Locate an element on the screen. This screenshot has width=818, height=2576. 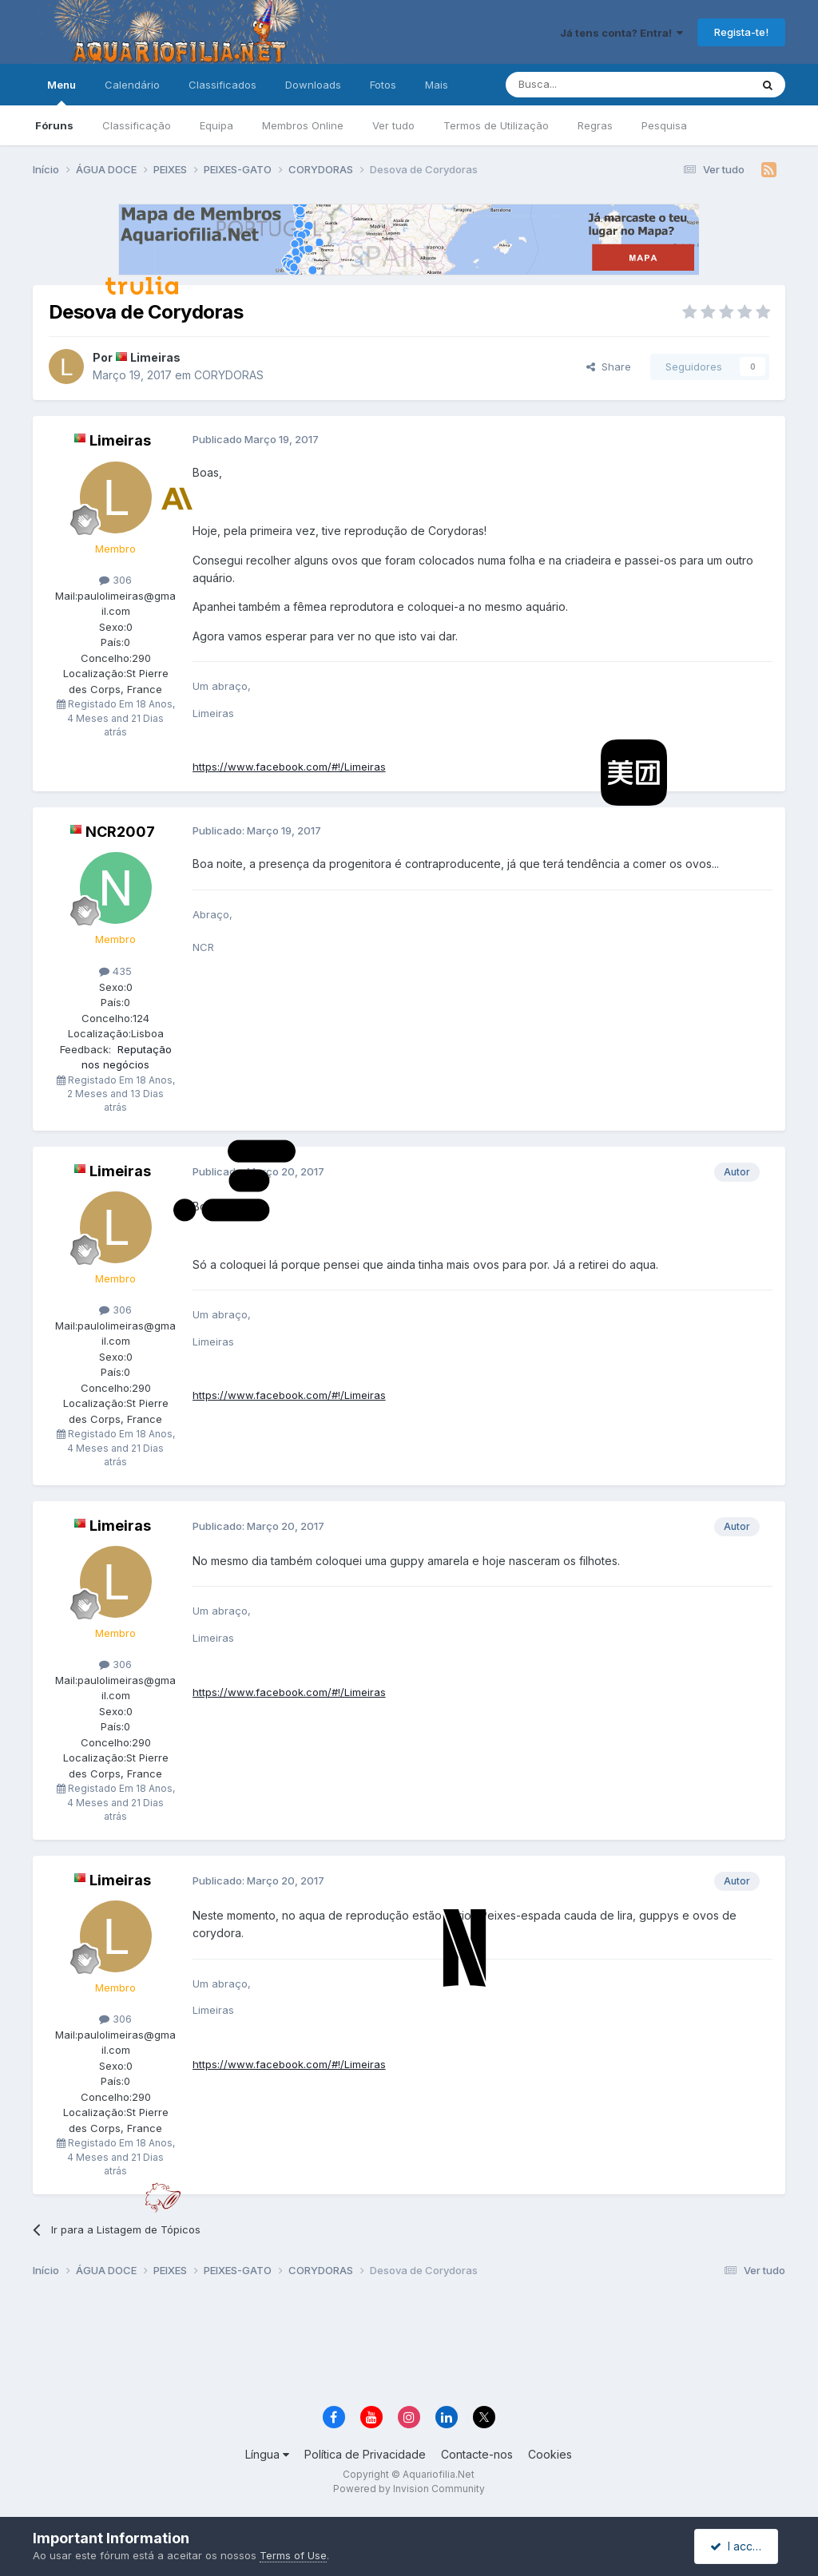
open the Meituan app is located at coordinates (633, 772).